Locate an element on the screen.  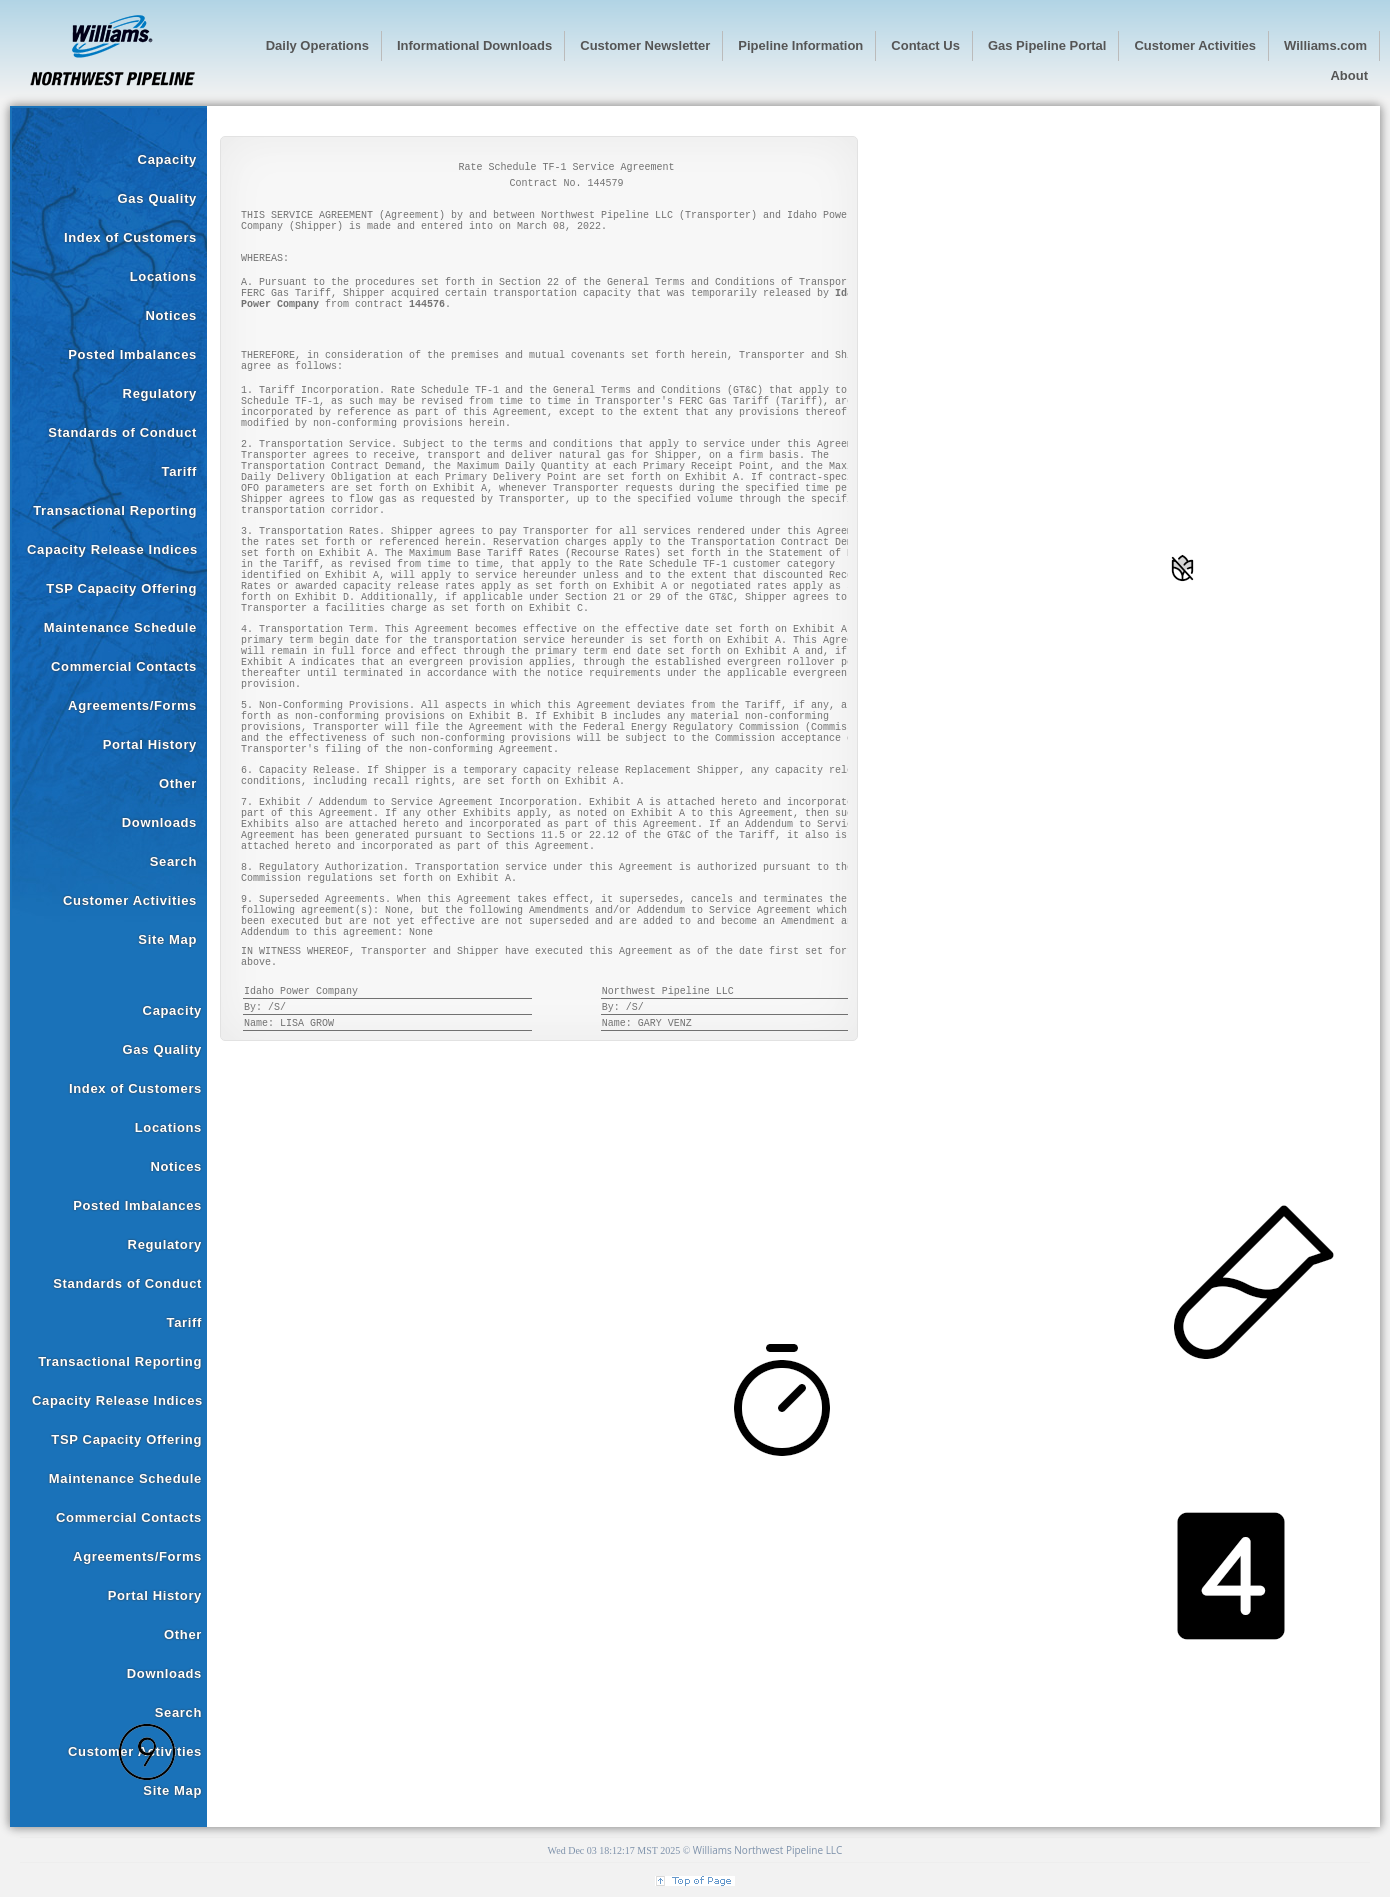
set a countdown timer is located at coordinates (782, 1404).